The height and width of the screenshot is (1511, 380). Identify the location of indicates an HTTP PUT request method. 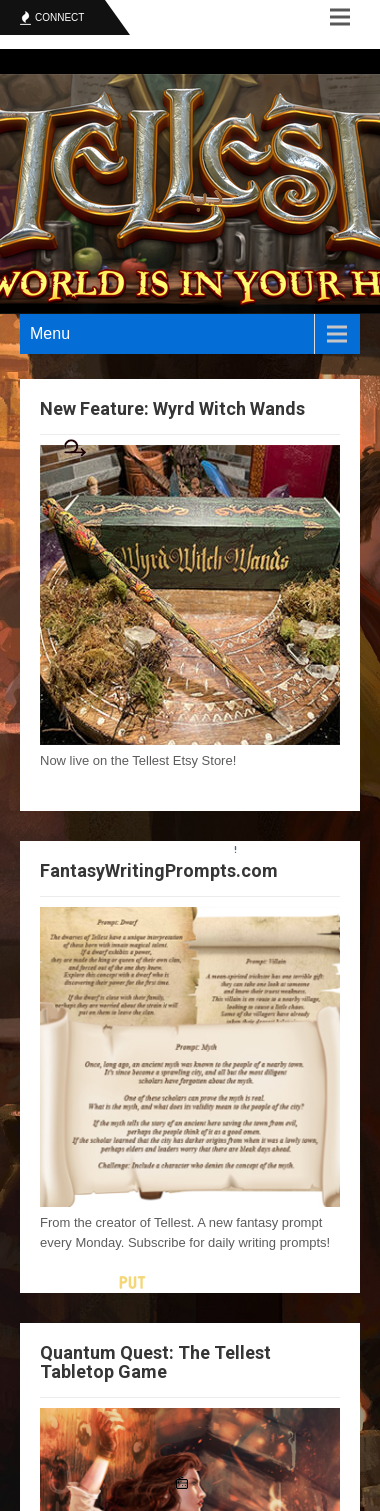
(132, 1282).